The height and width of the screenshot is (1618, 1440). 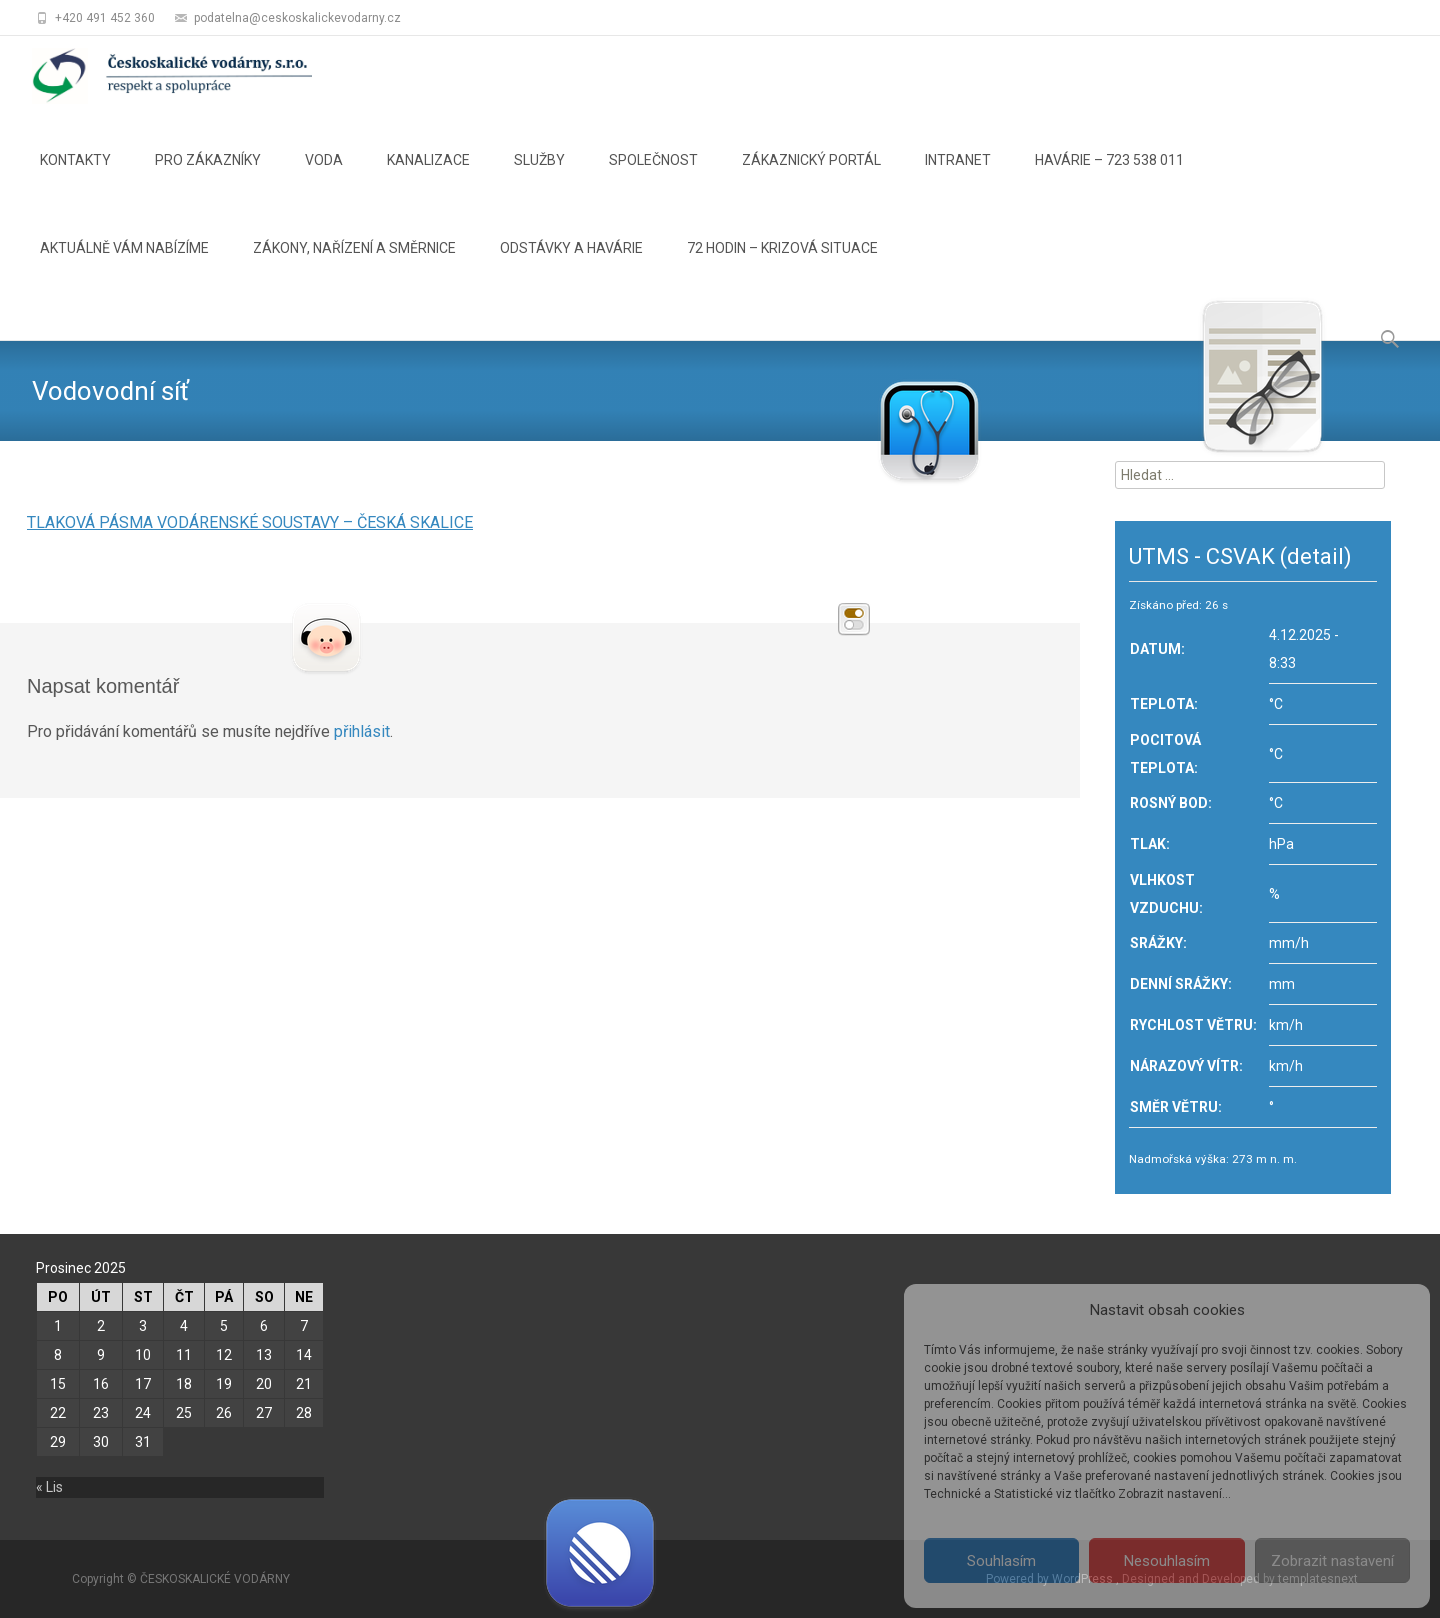 What do you see at coordinates (600, 1553) in the screenshot?
I see `open the Linear app` at bounding box center [600, 1553].